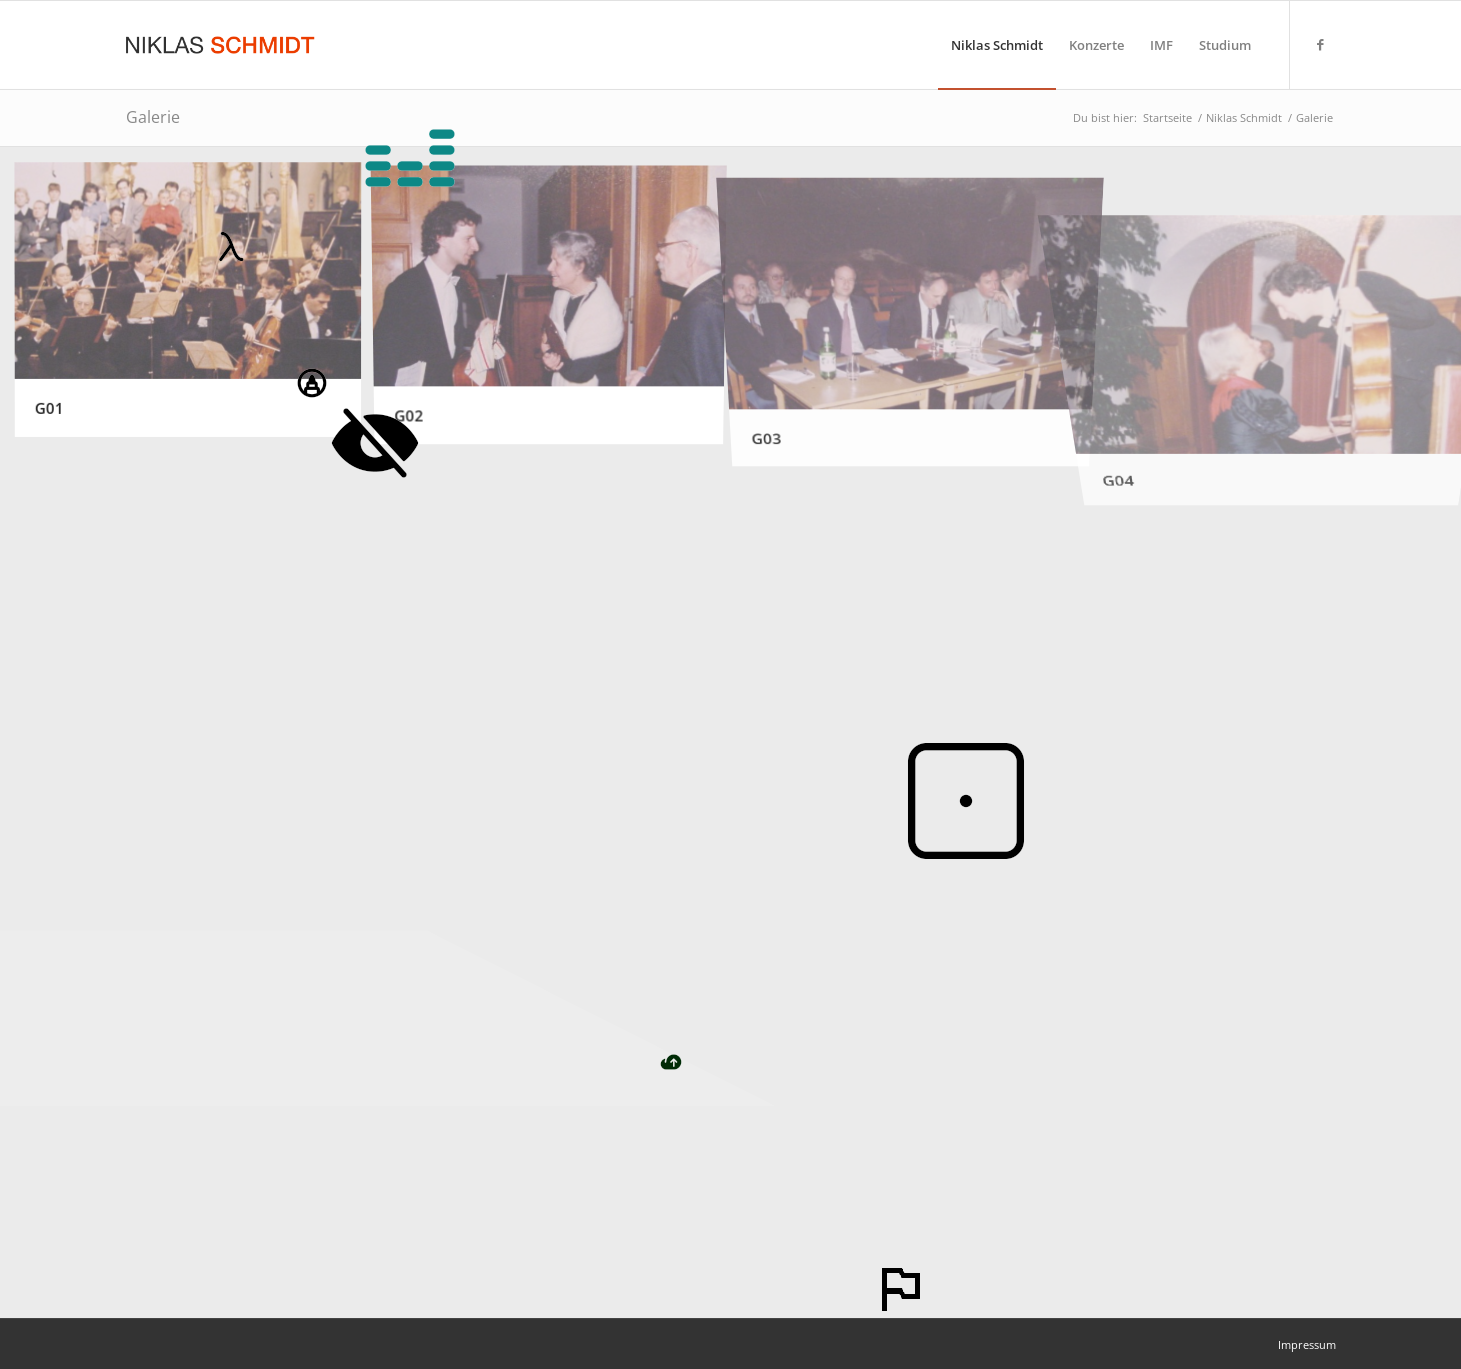  What do you see at coordinates (966, 801) in the screenshot?
I see `indicates a roll result of one on a dice` at bounding box center [966, 801].